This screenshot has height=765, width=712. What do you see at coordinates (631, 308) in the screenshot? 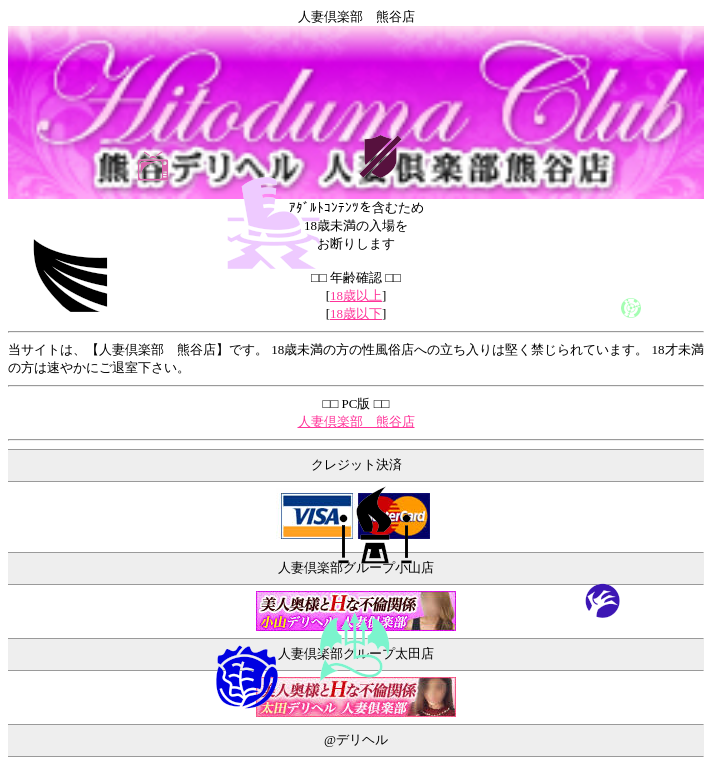
I see `track digital footprint or online activity` at bounding box center [631, 308].